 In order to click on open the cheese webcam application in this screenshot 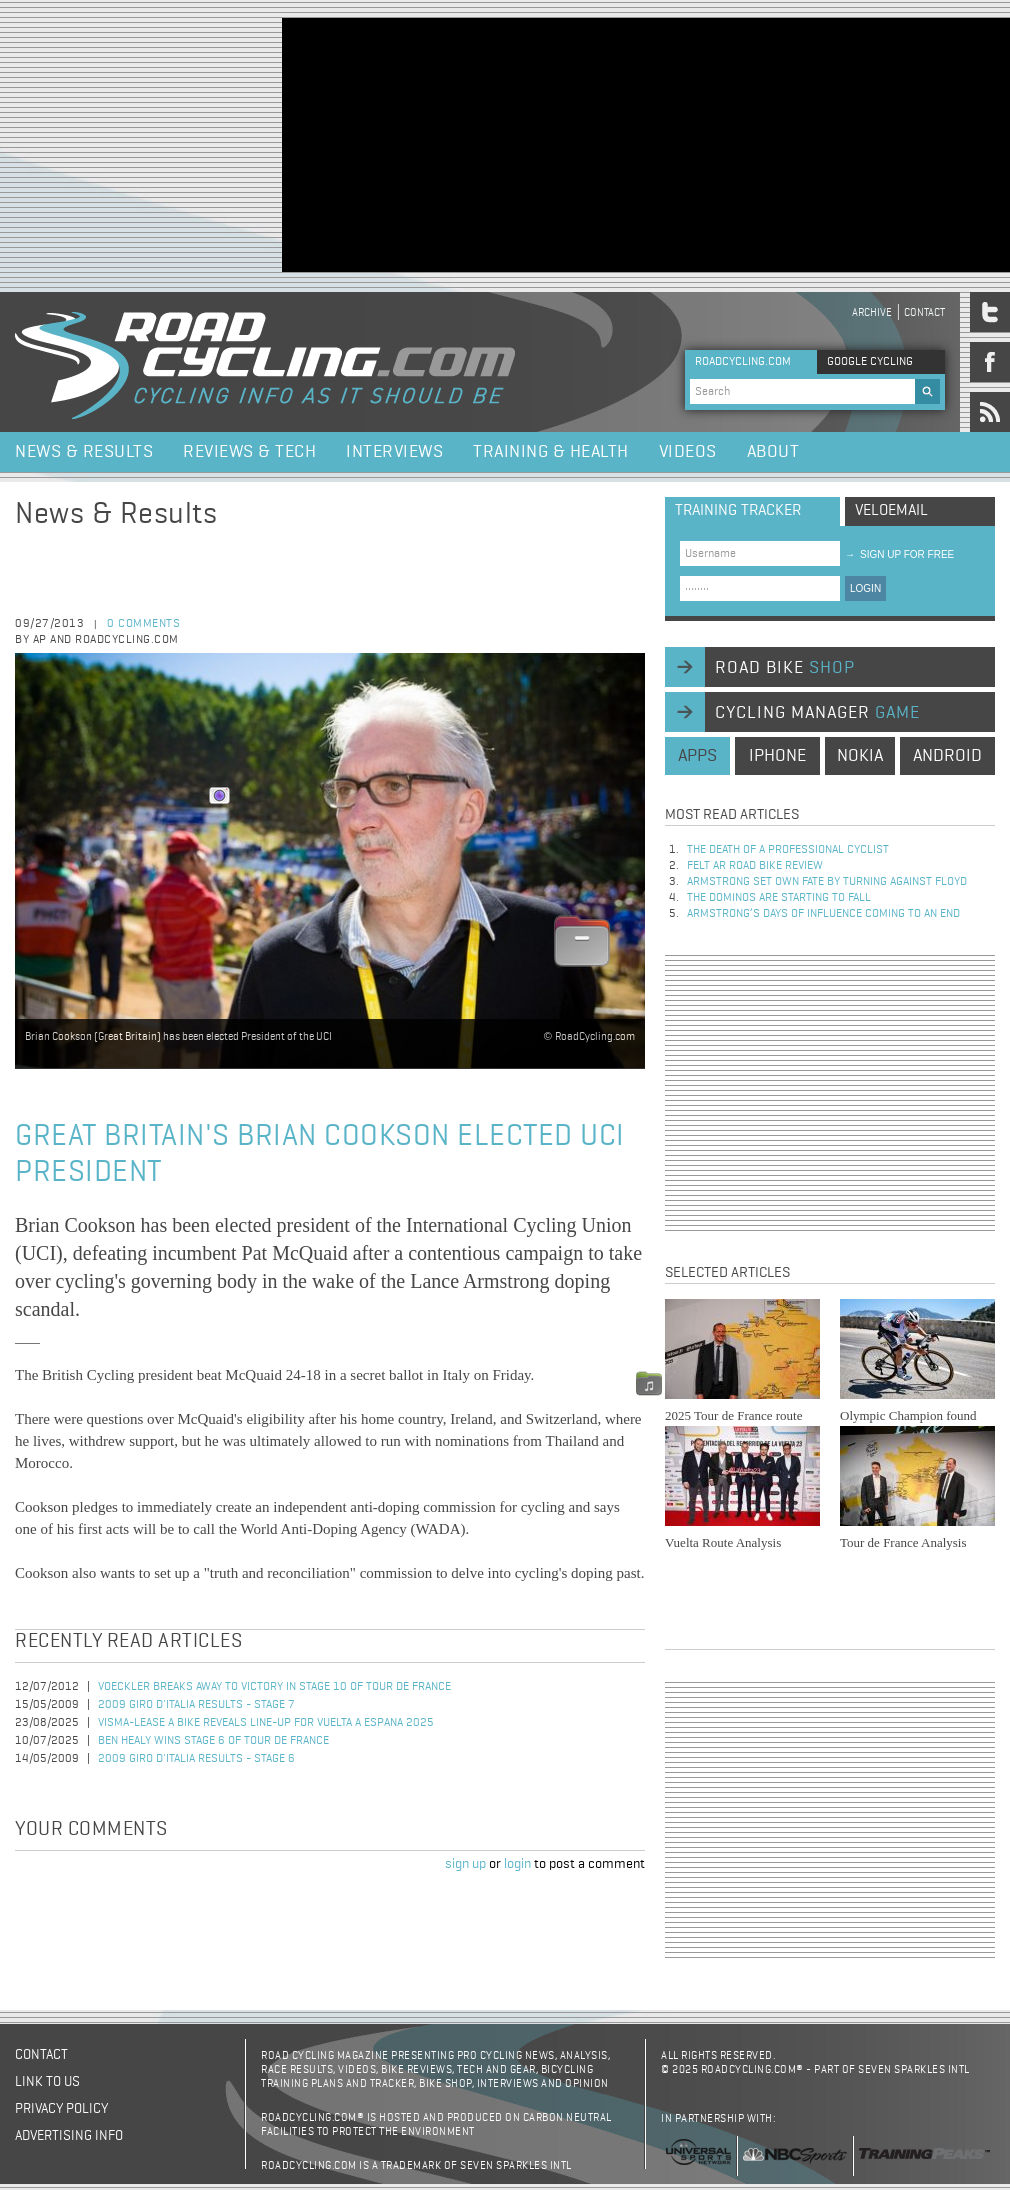, I will do `click(219, 795)`.